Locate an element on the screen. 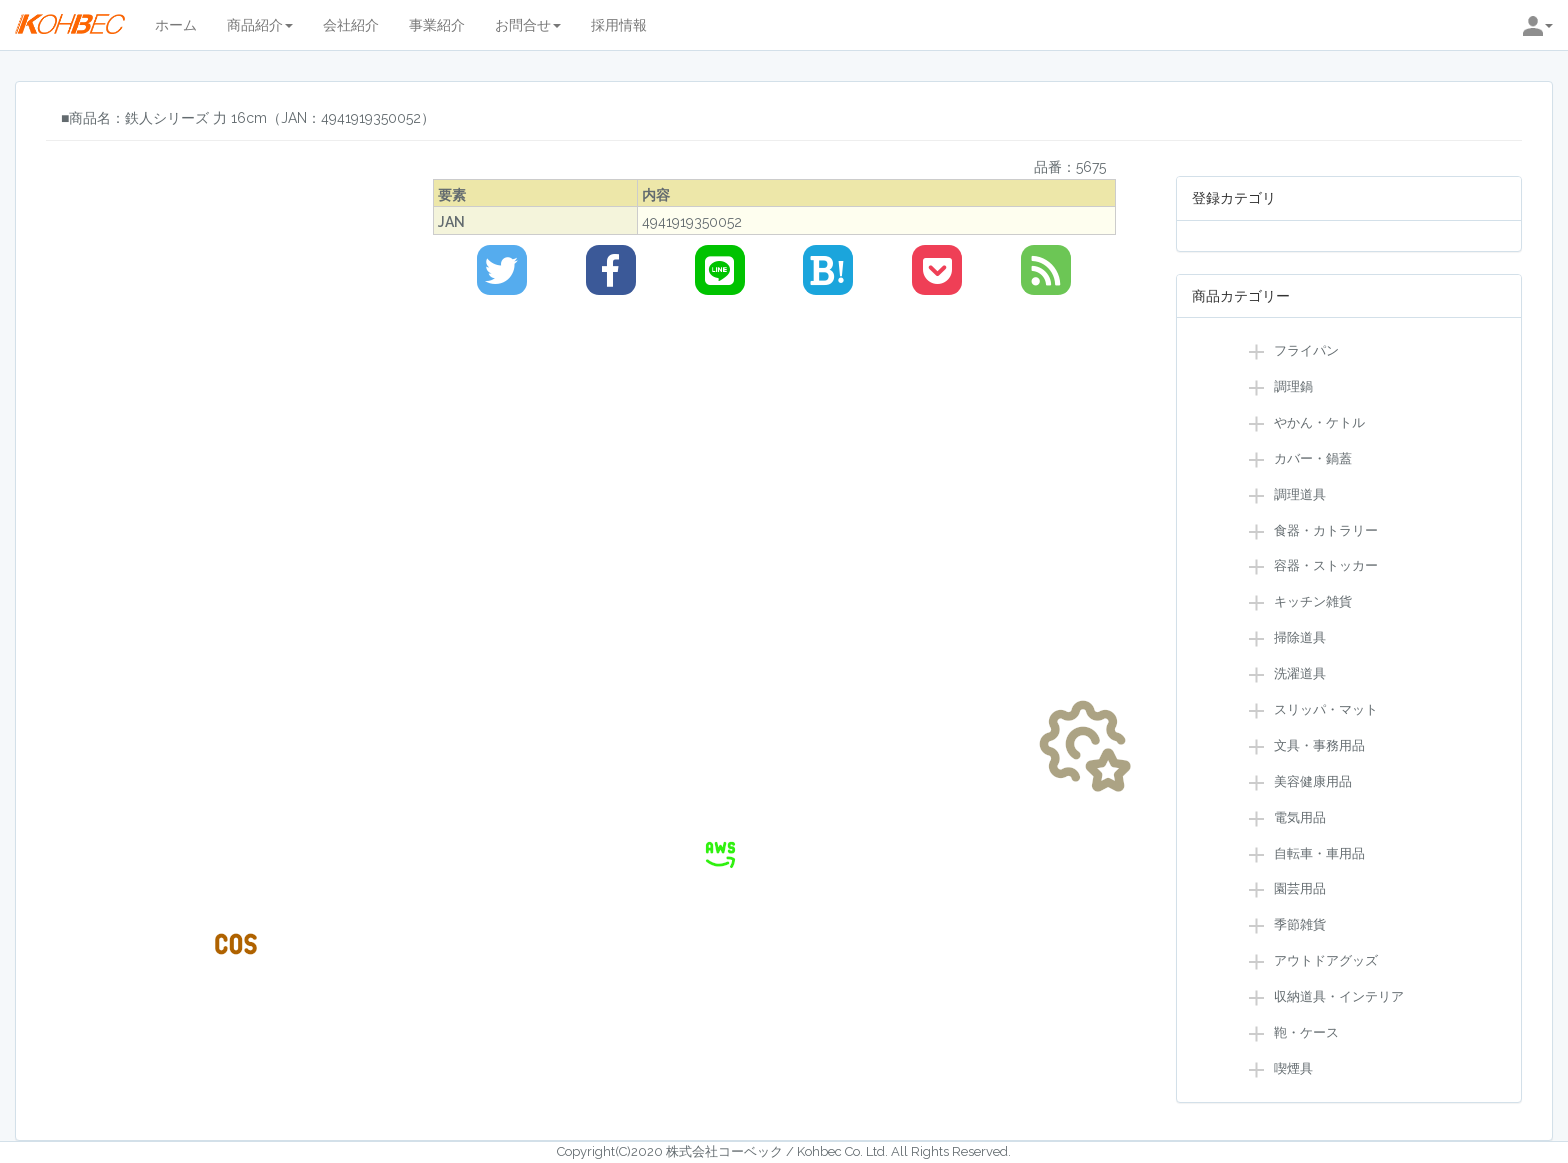 Image resolution: width=1568 pixels, height=1163 pixels. access cosine function in calculator is located at coordinates (236, 944).